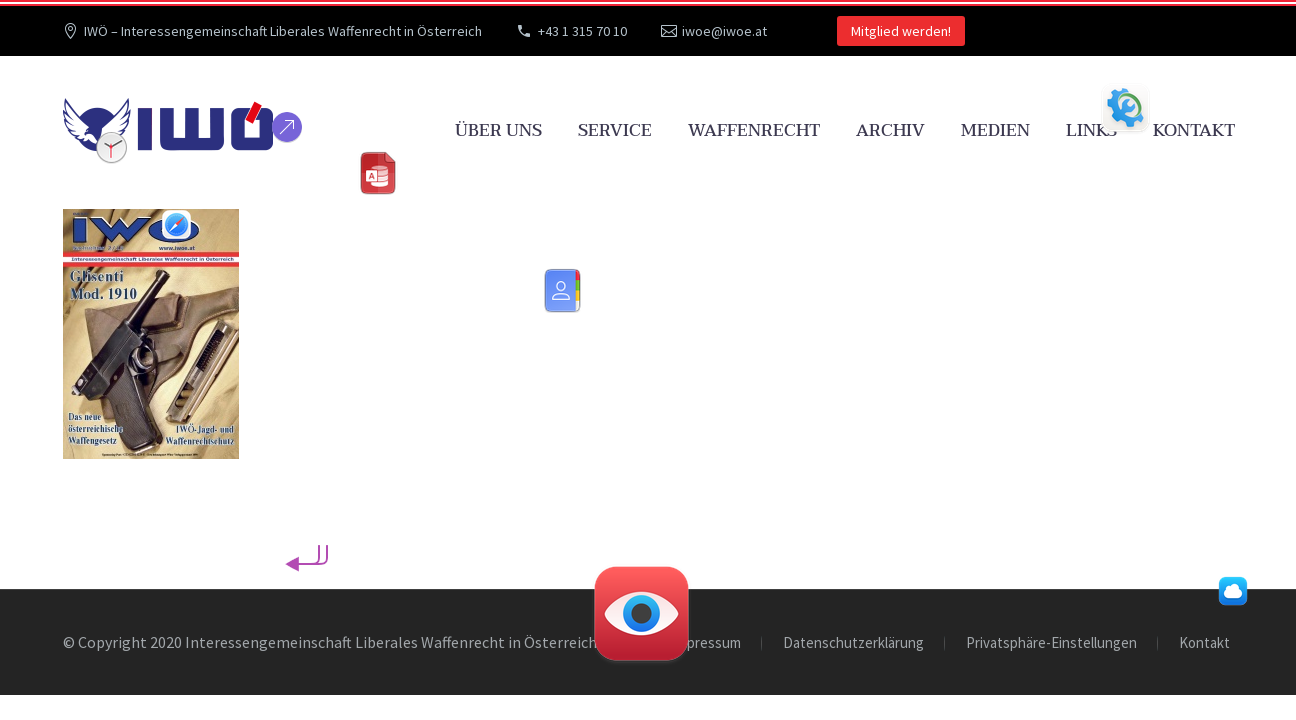  I want to click on access online account settings, so click(1233, 591).